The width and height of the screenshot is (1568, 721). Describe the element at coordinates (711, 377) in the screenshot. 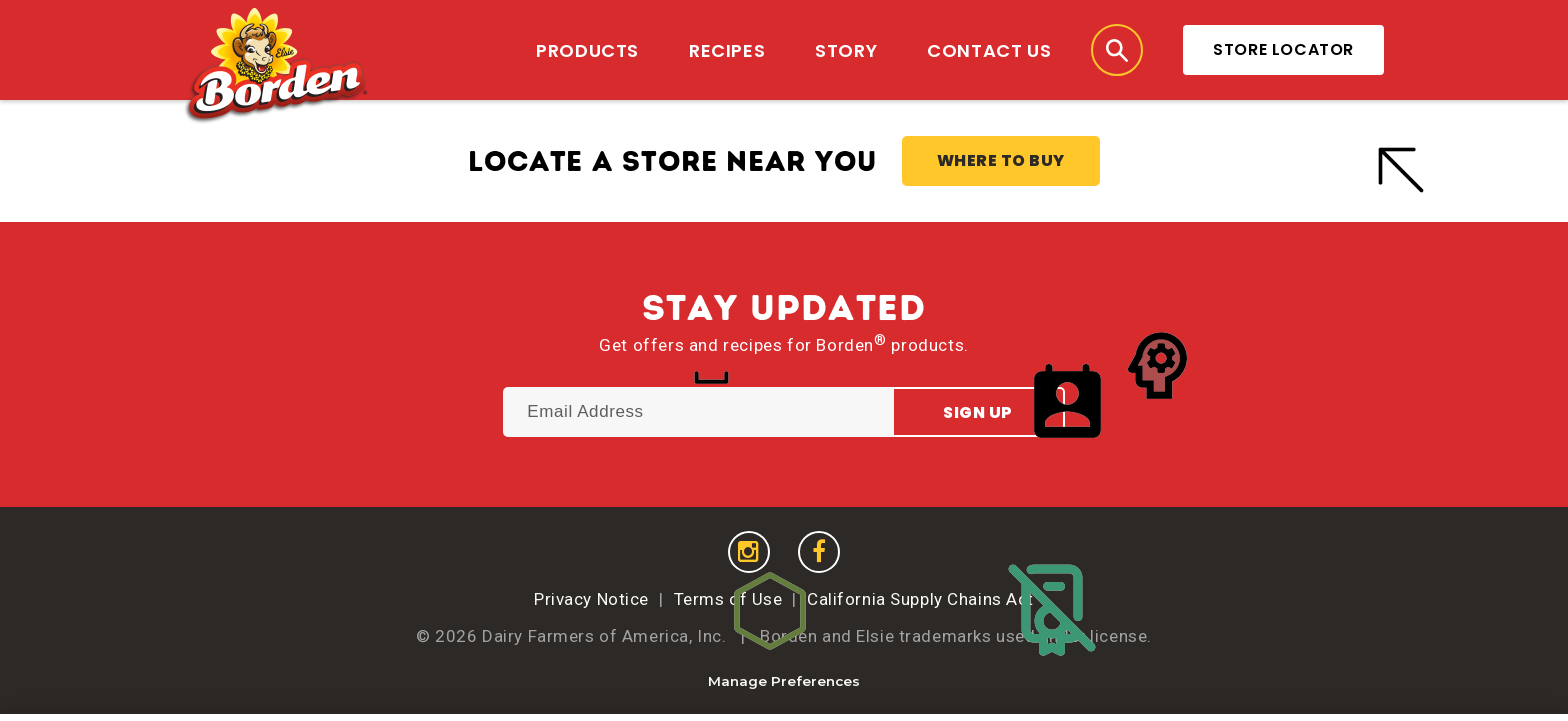

I see `insert a space character` at that location.